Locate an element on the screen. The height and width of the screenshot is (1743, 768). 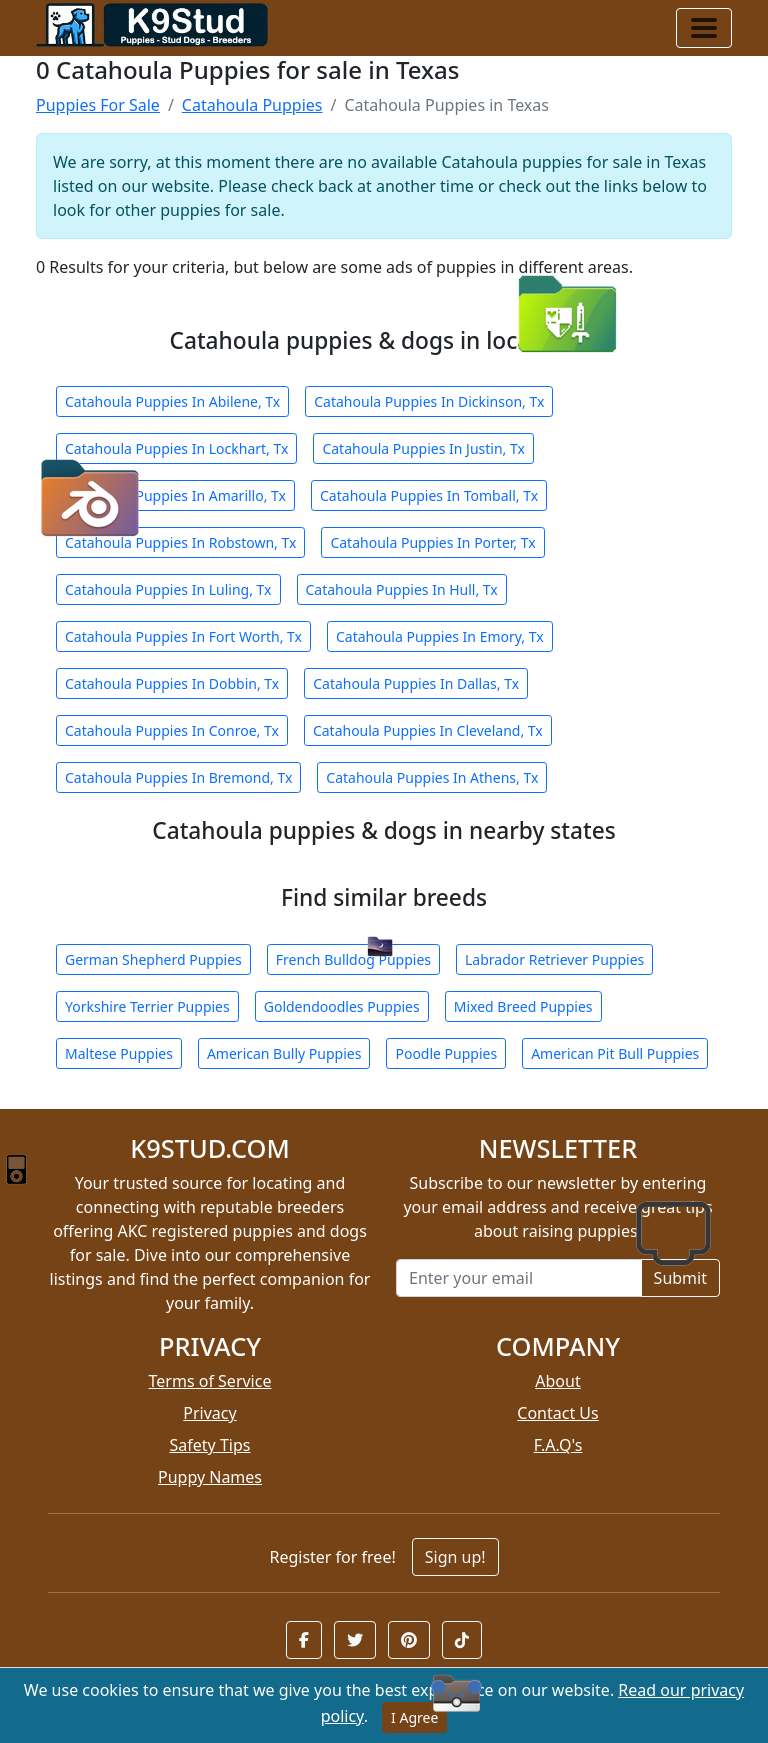
access connected iPod Classic device is located at coordinates (16, 1169).